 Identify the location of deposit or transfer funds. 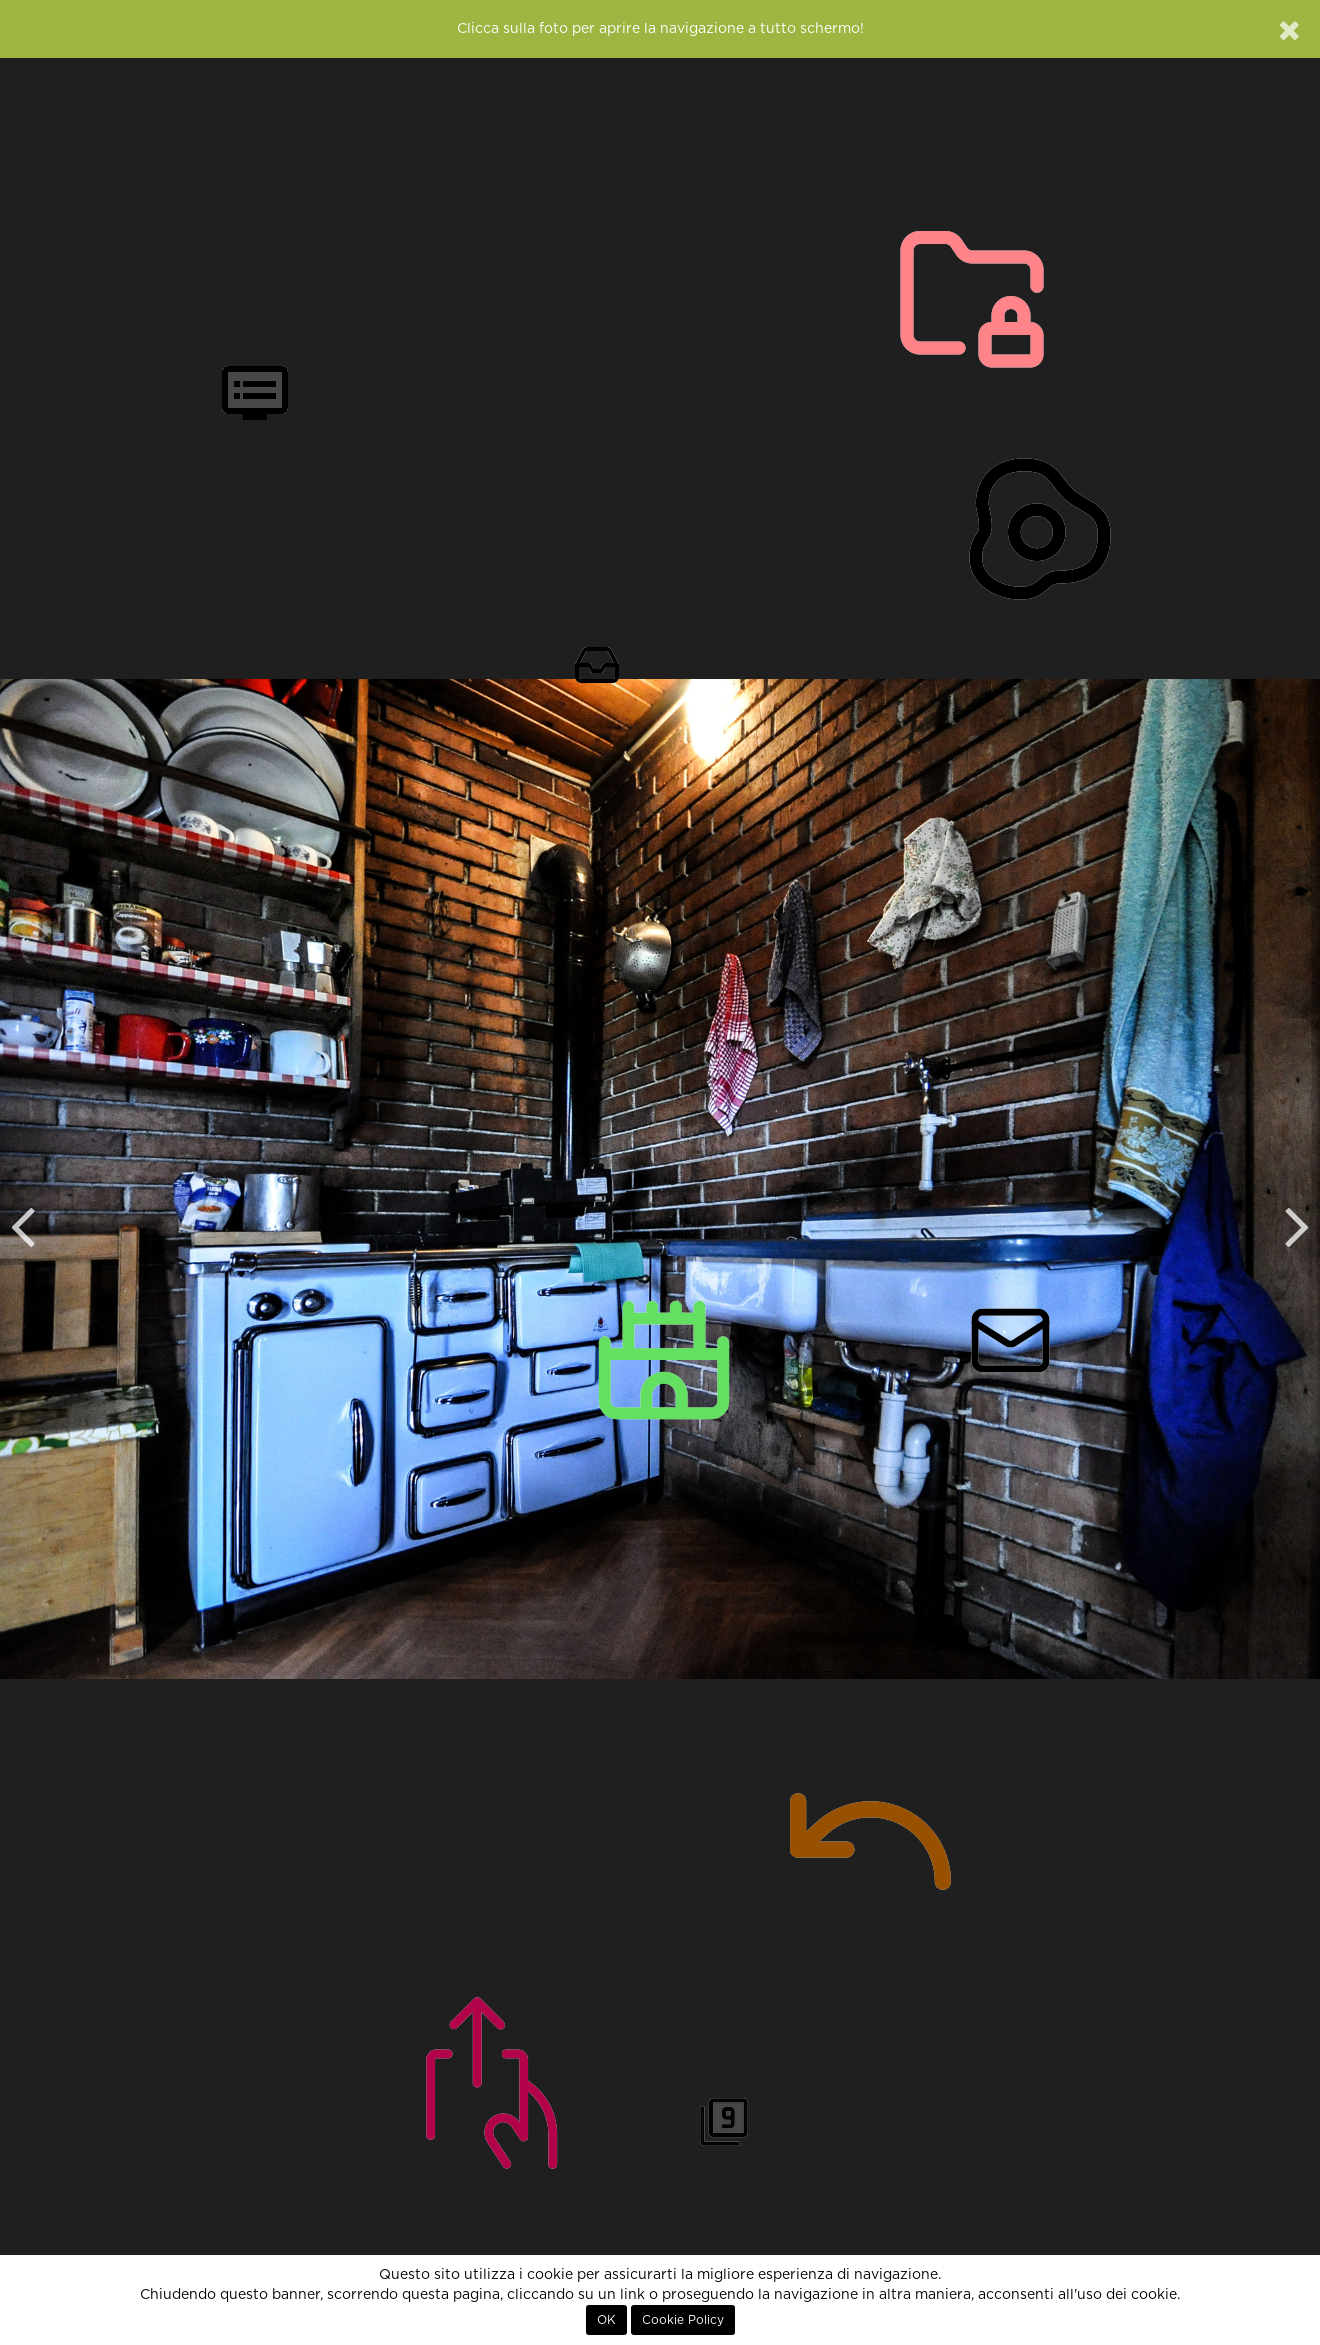
(483, 2083).